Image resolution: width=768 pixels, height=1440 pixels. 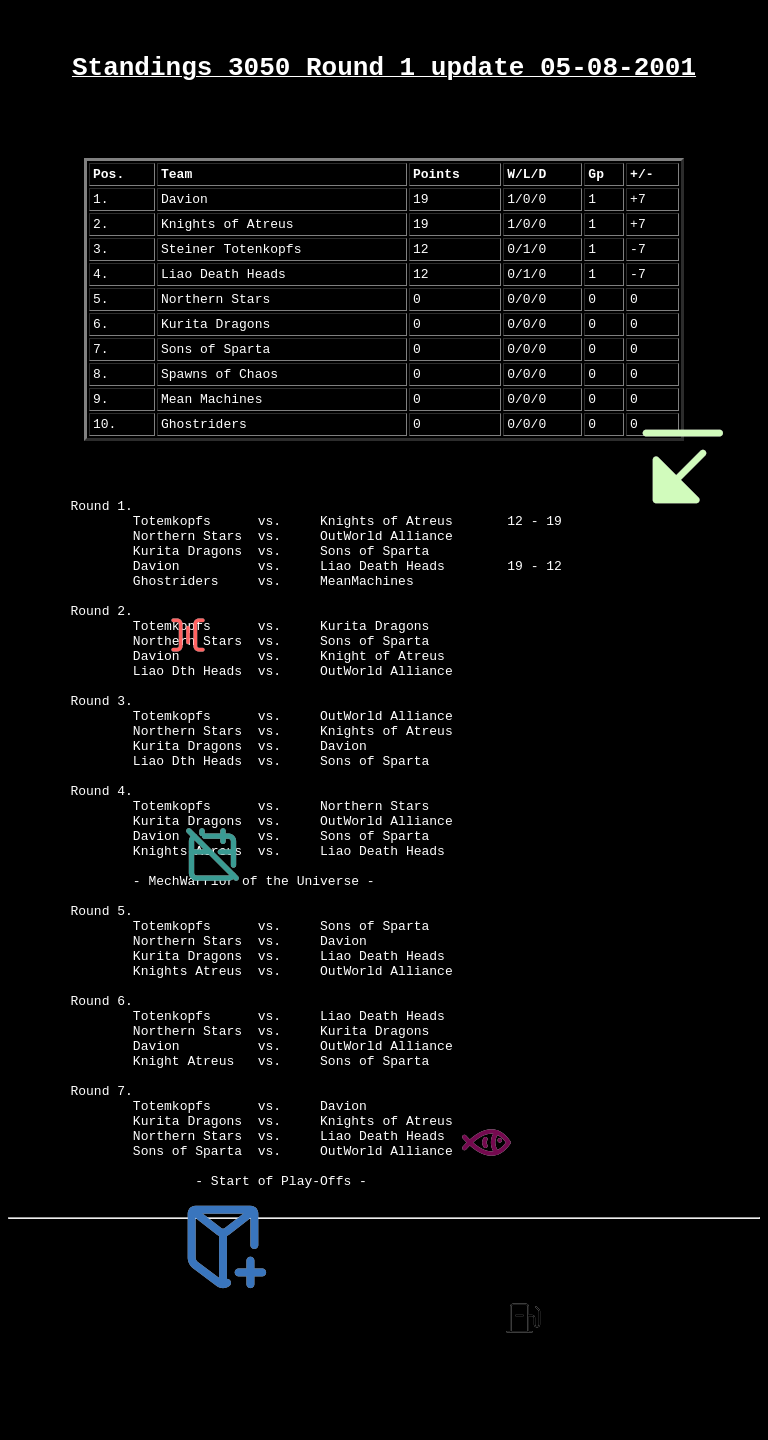 I want to click on adjust horizontal spacing between elements, so click(x=188, y=635).